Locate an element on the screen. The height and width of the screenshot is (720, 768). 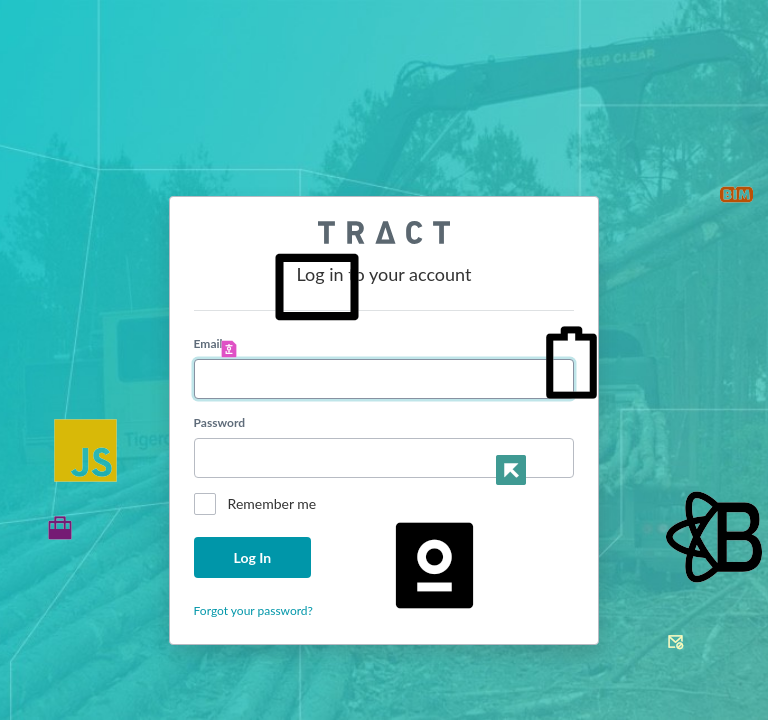
react-bootstrap framework logo is located at coordinates (714, 537).